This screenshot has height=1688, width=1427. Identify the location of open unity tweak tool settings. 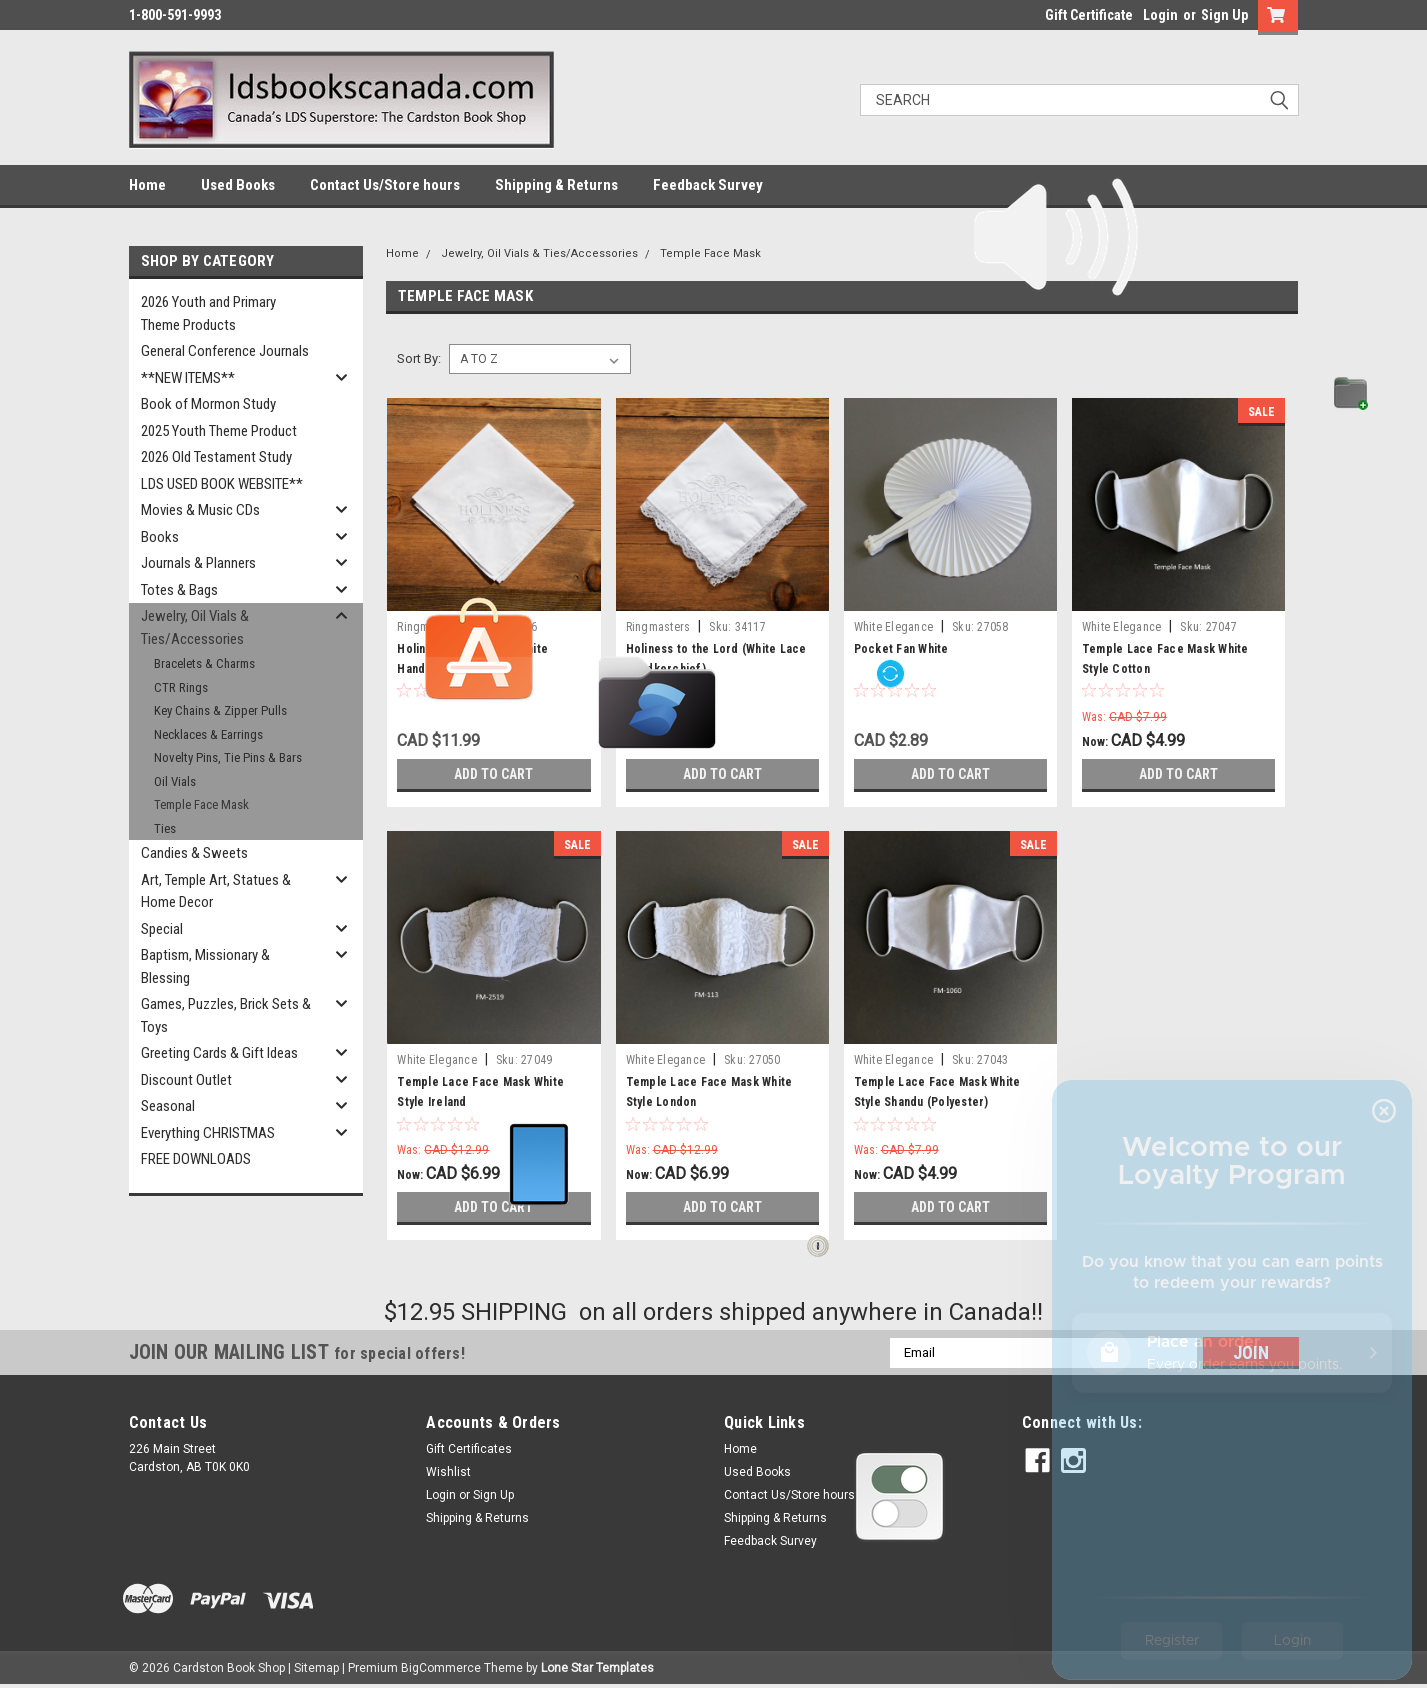
(899, 1496).